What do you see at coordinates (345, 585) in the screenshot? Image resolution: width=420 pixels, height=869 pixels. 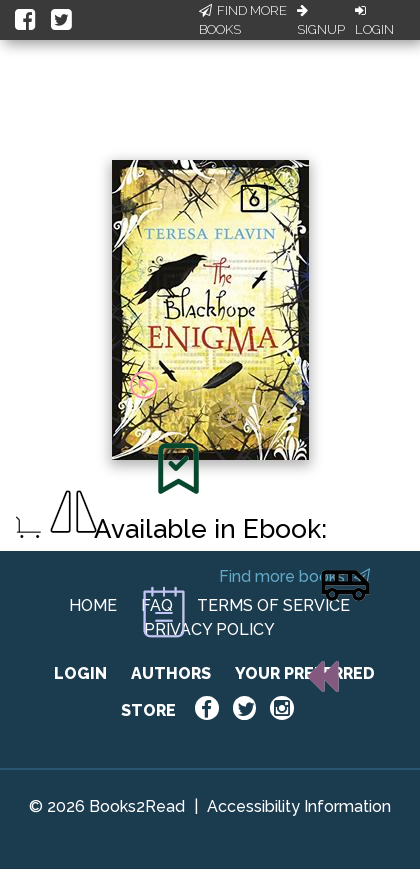 I see `access airport shuttle services` at bounding box center [345, 585].